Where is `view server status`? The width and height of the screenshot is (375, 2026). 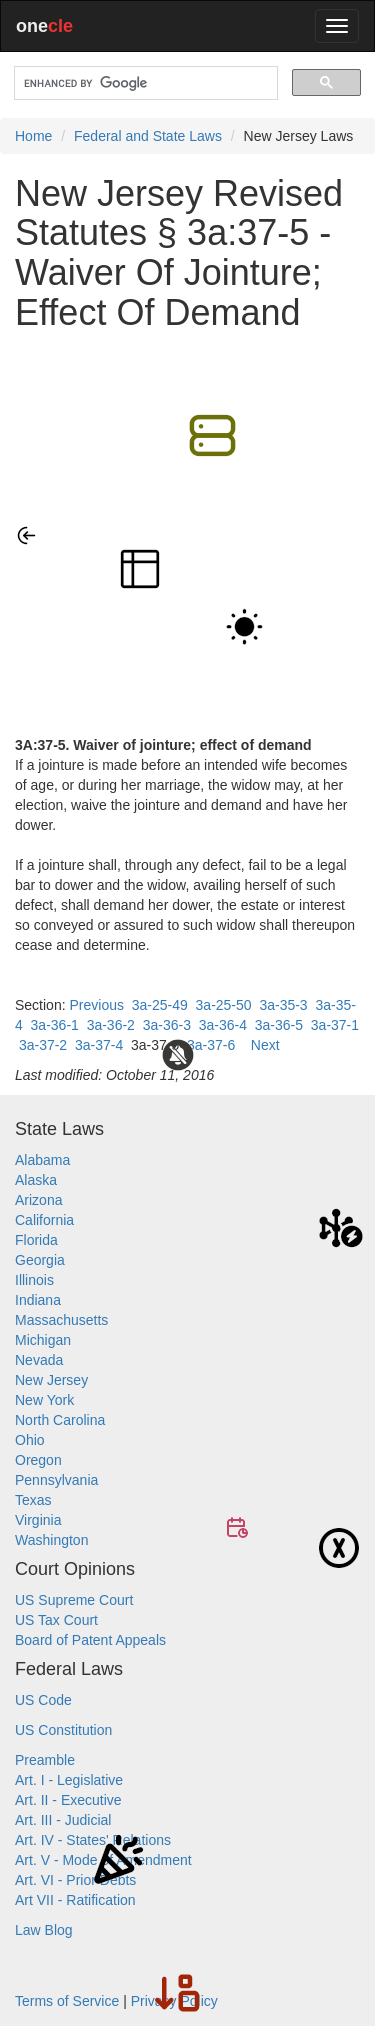 view server status is located at coordinates (212, 435).